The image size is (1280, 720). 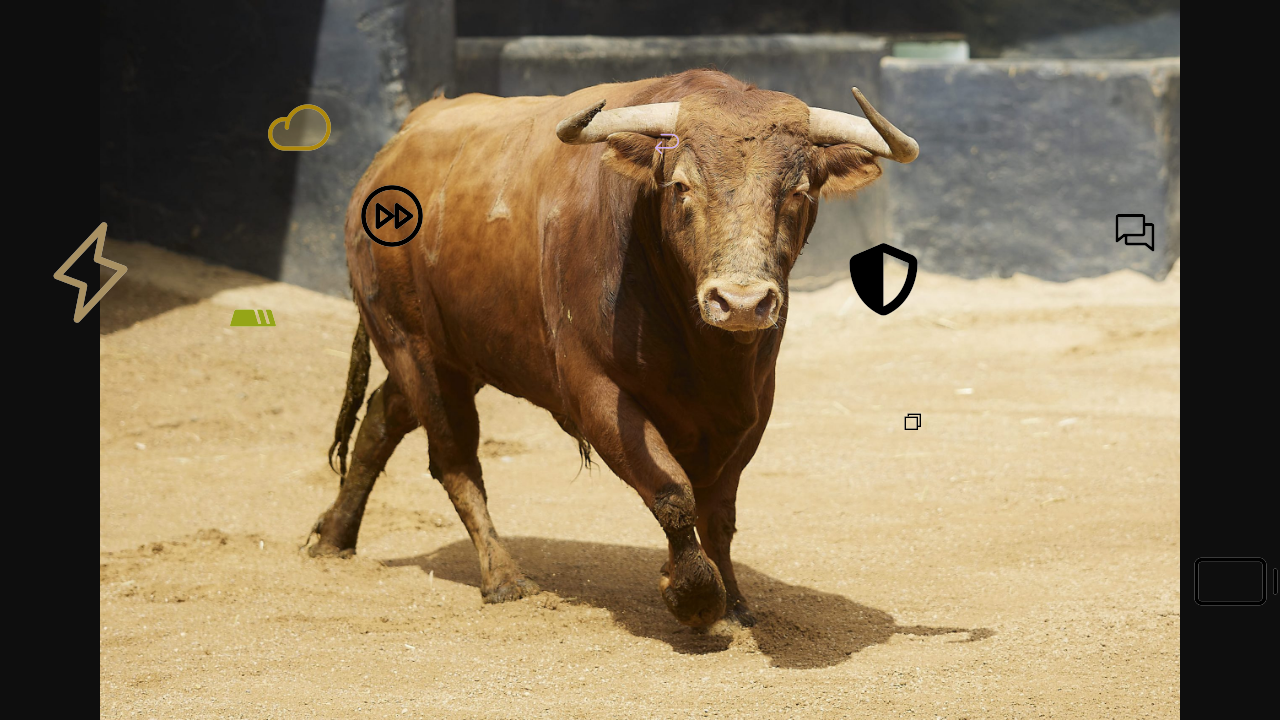 What do you see at coordinates (1135, 232) in the screenshot?
I see `open your messages or conversations` at bounding box center [1135, 232].